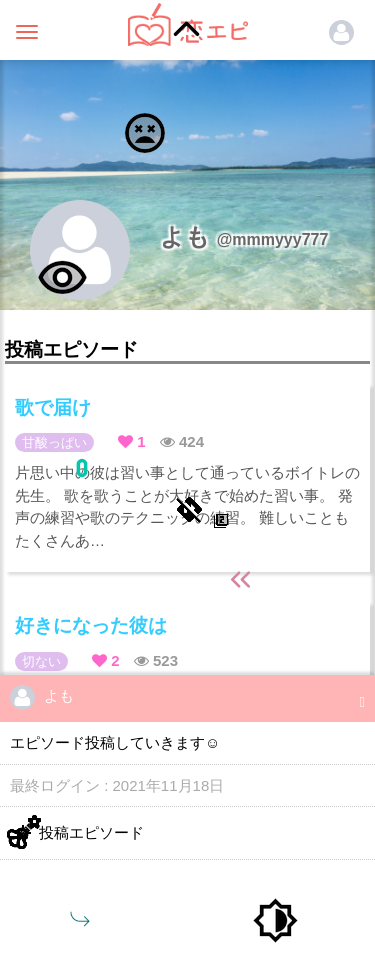 This screenshot has height=962, width=375. I want to click on indicates a lowercase letter "o" for text formatting, so click(82, 468).